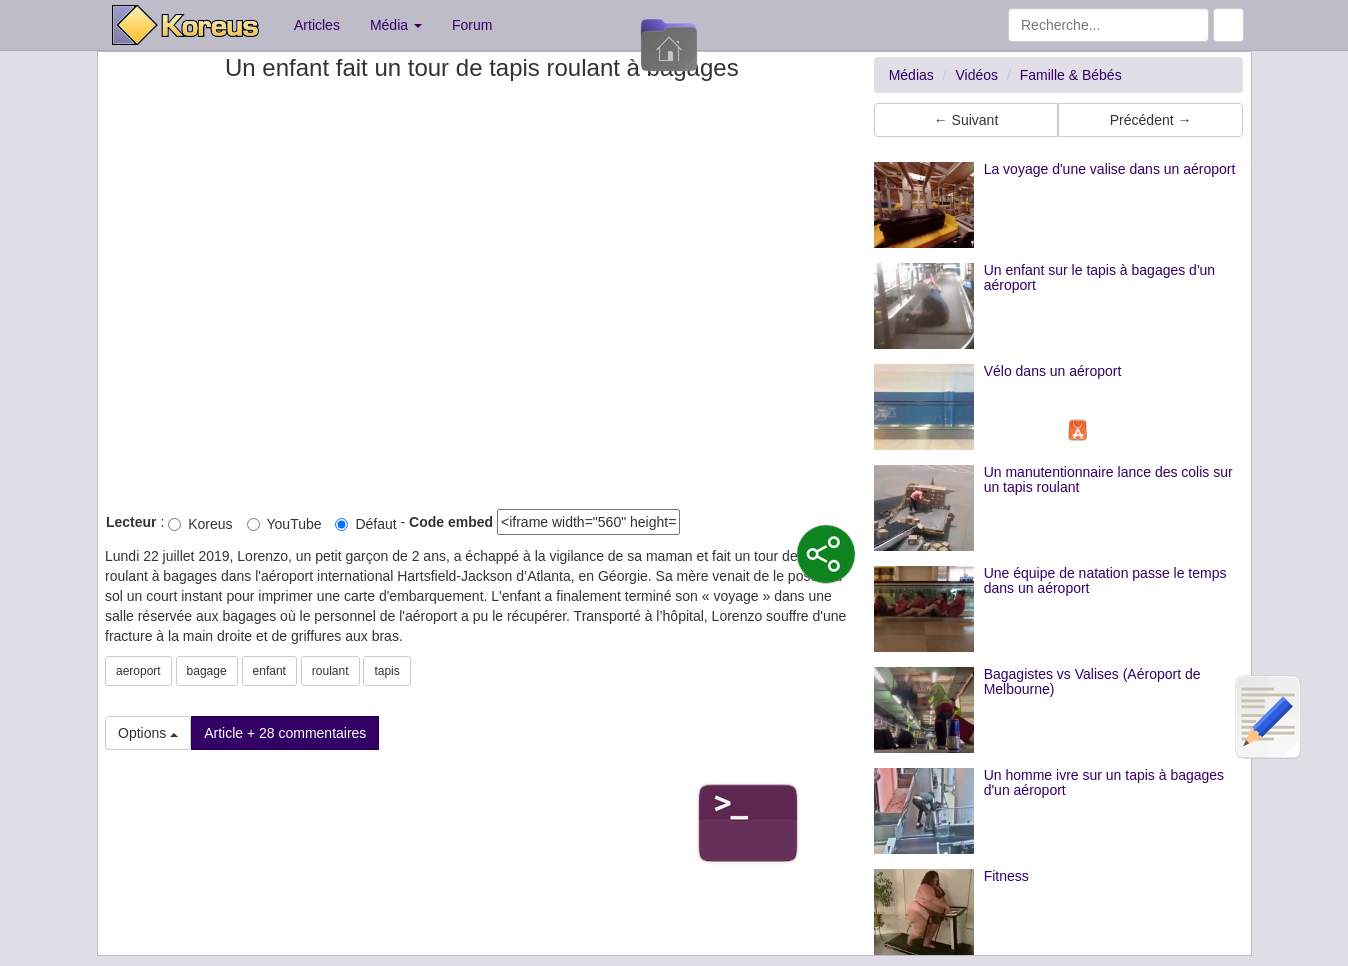 This screenshot has height=966, width=1348. Describe the element at coordinates (748, 823) in the screenshot. I see `open terminal application` at that location.